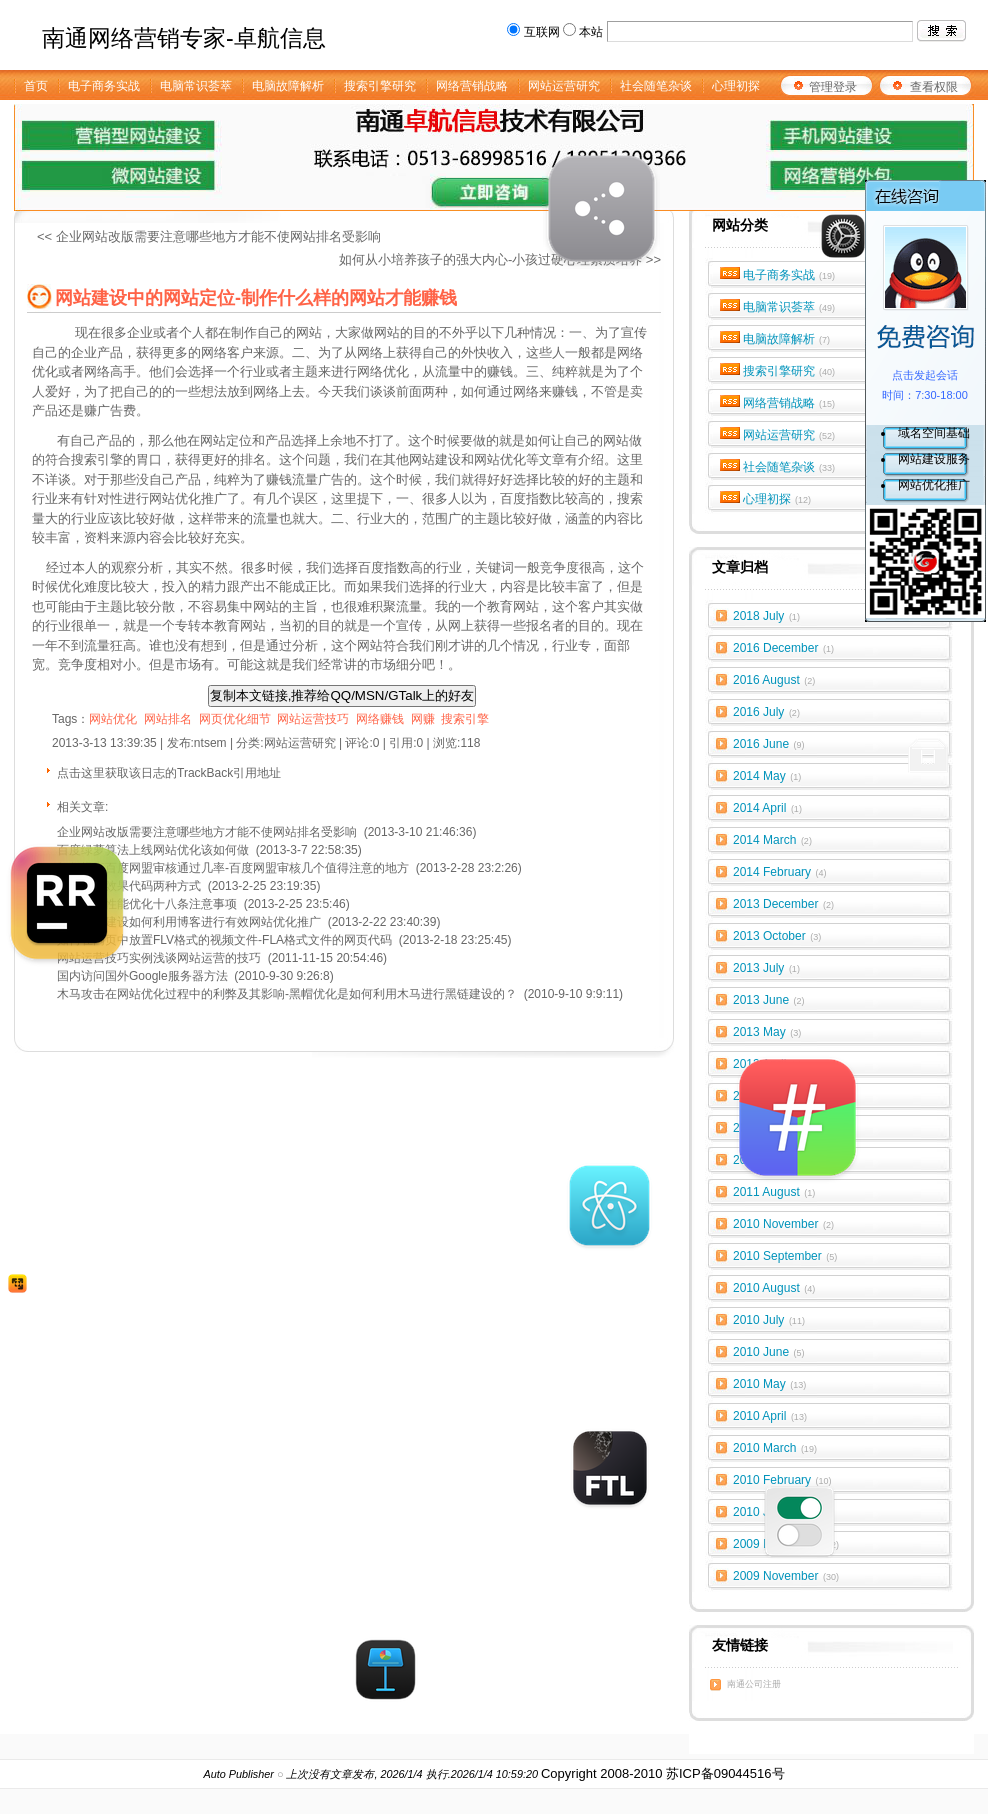  I want to click on open gtkhash checksum verification tool, so click(797, 1117).